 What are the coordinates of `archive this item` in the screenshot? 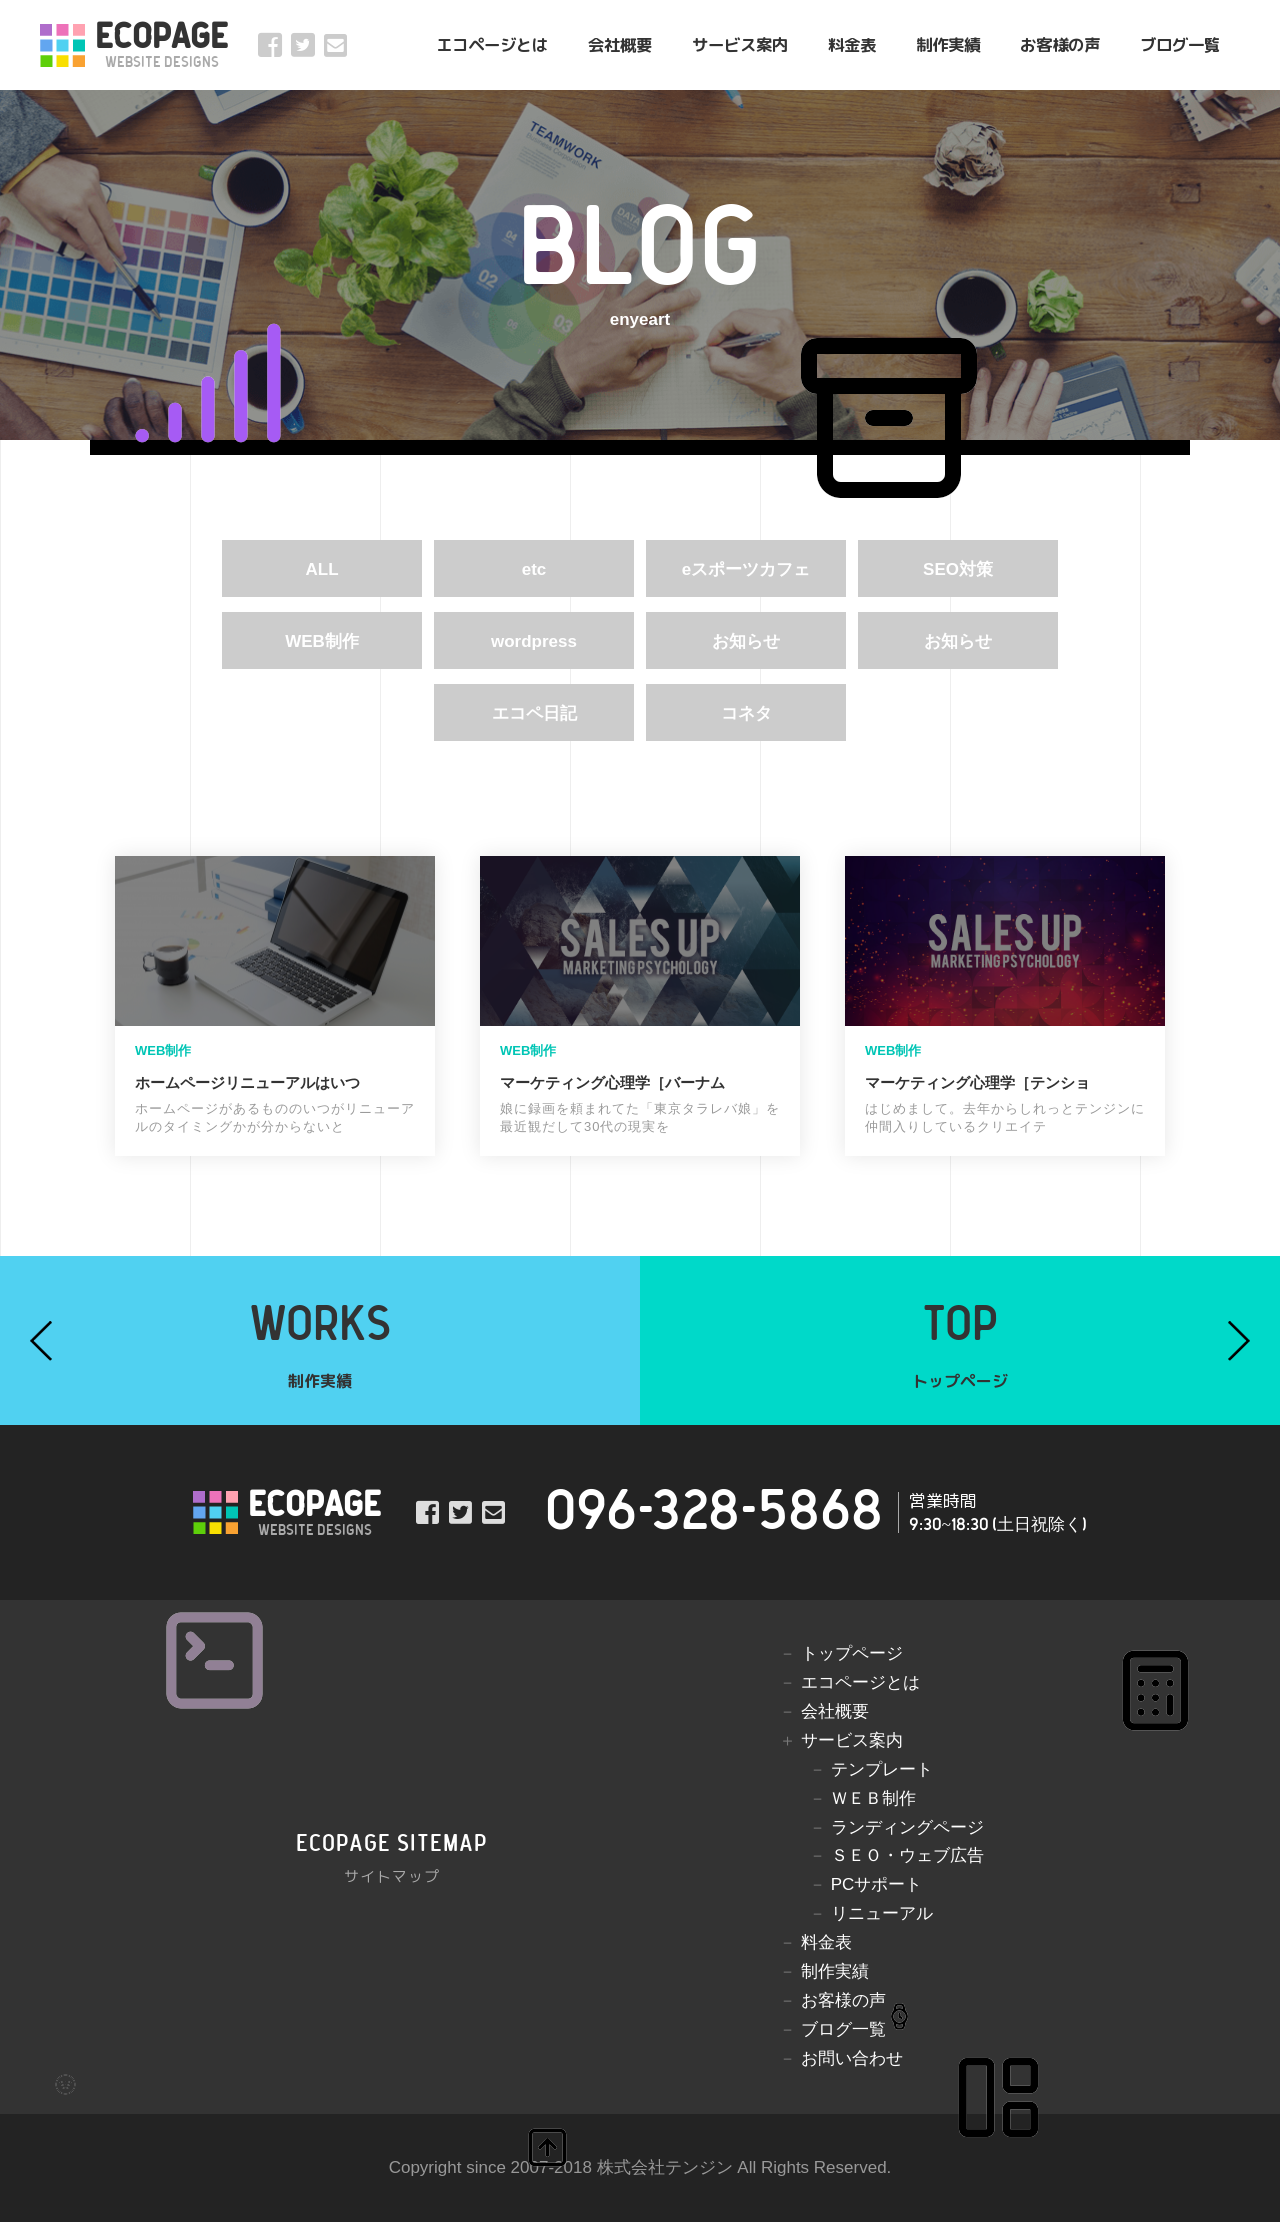 It's located at (889, 418).